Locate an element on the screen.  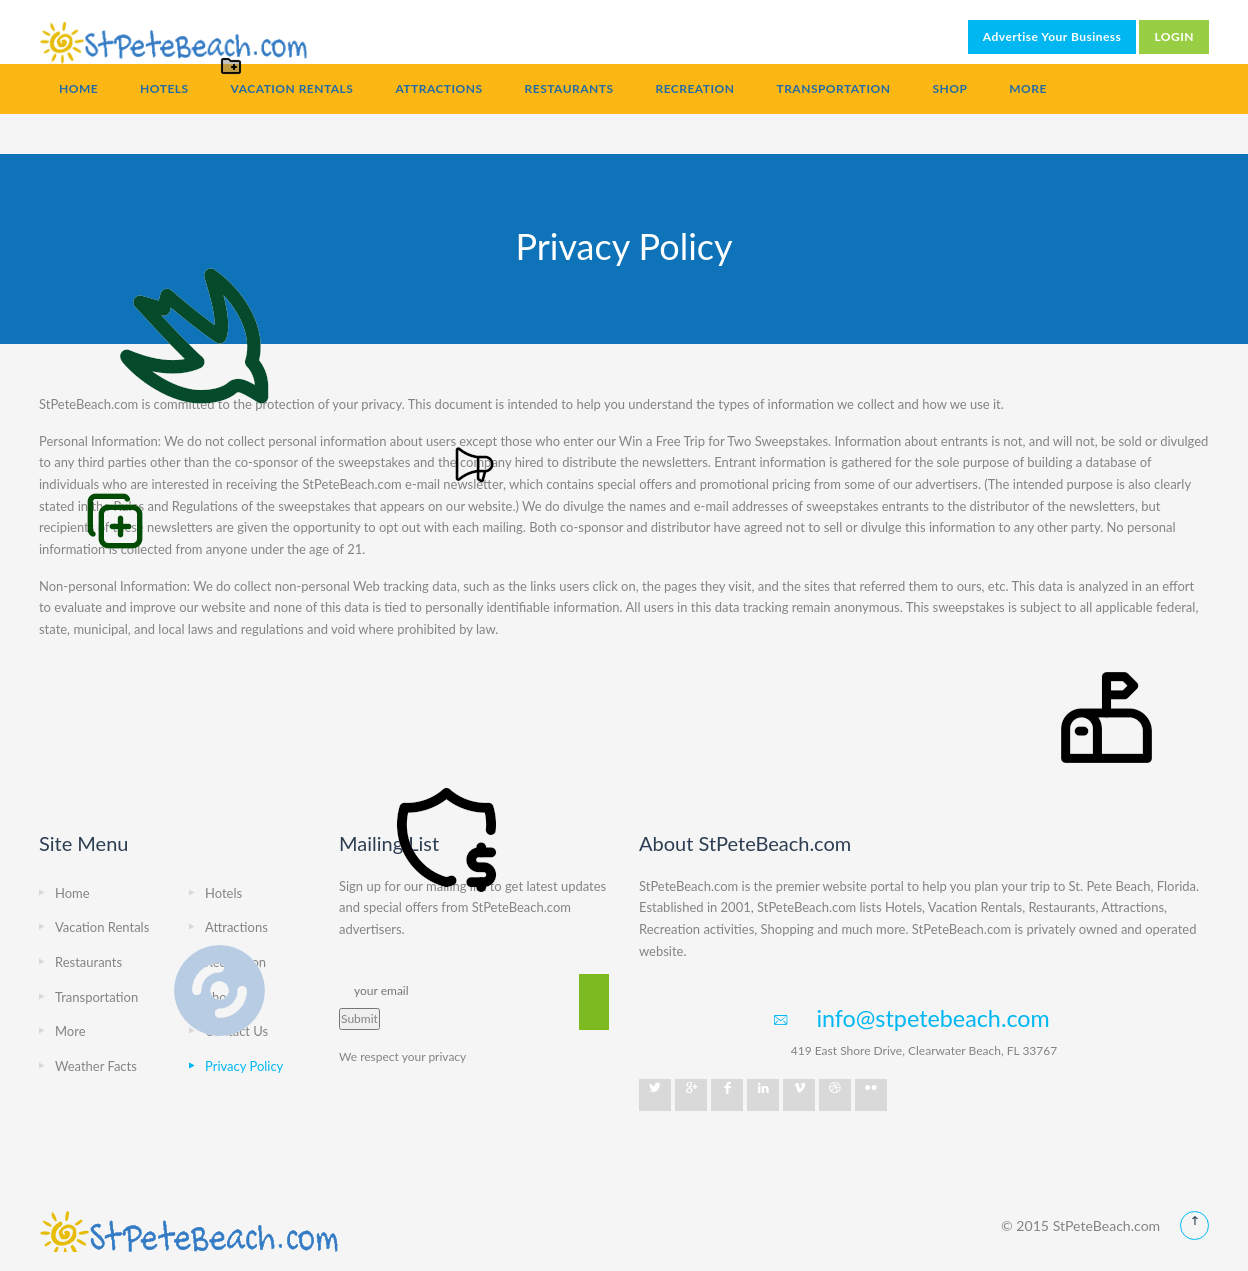
access payment protection settings is located at coordinates (446, 837).